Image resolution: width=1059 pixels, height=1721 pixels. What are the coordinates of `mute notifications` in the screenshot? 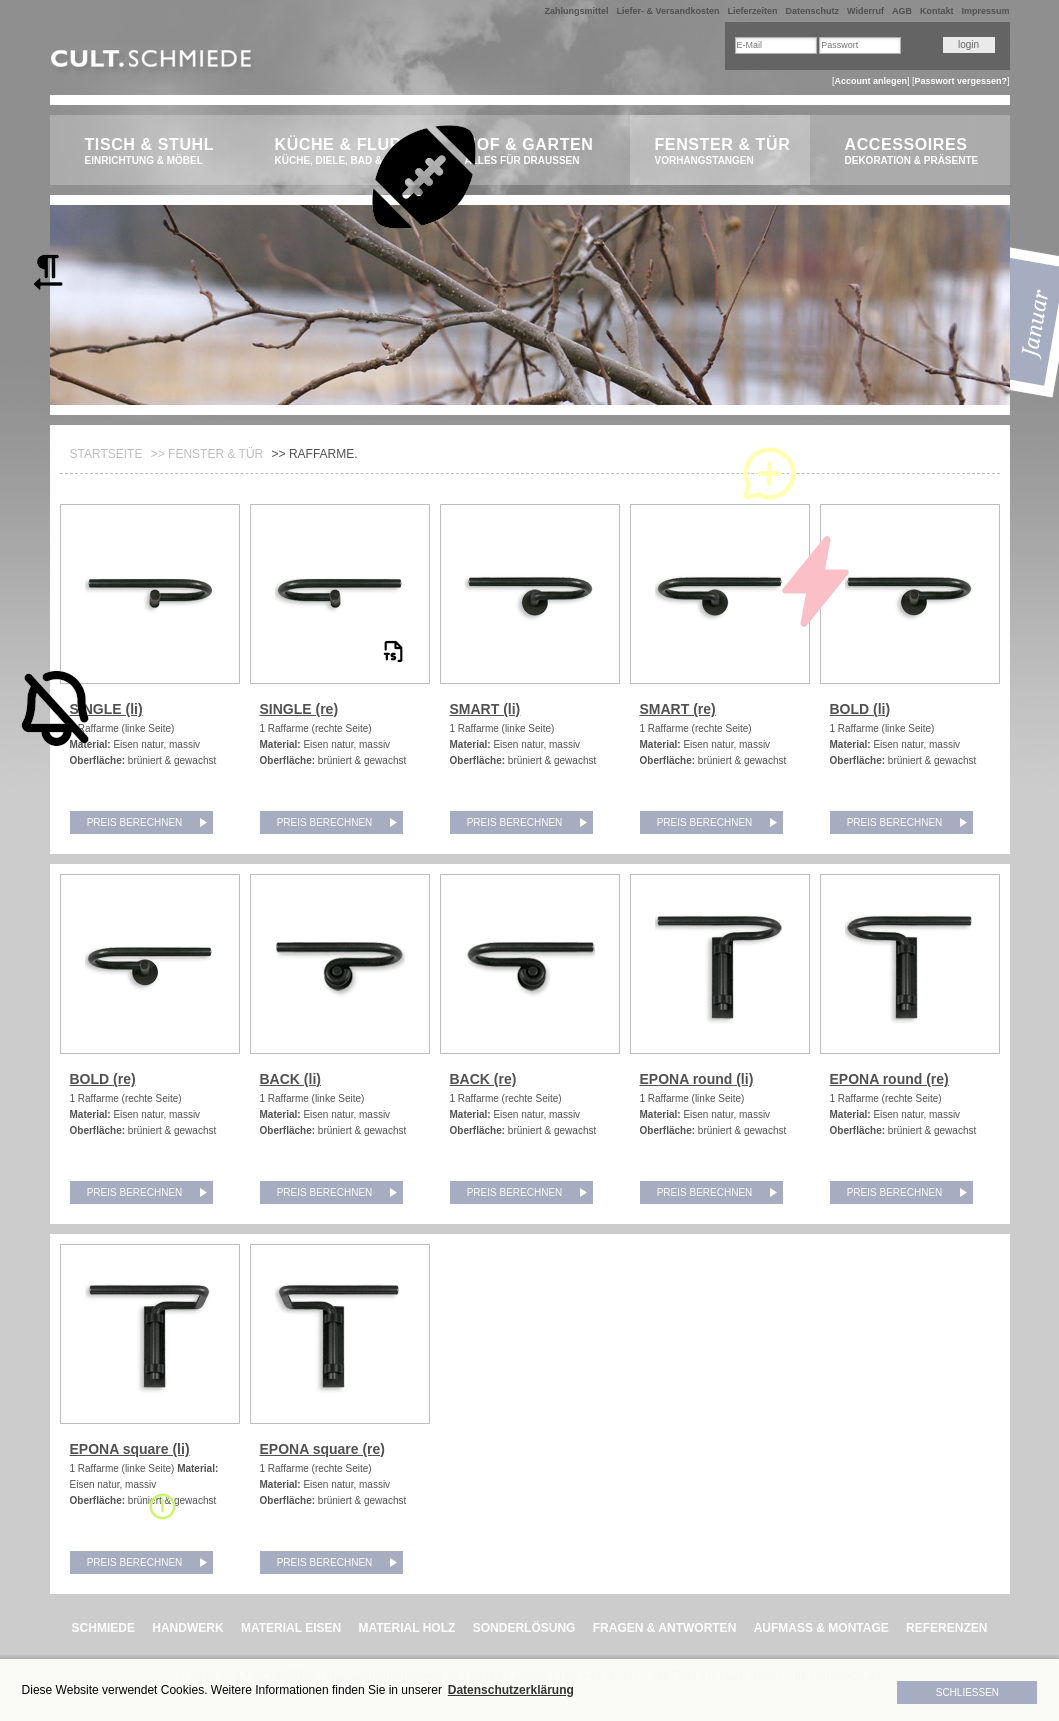 It's located at (56, 708).